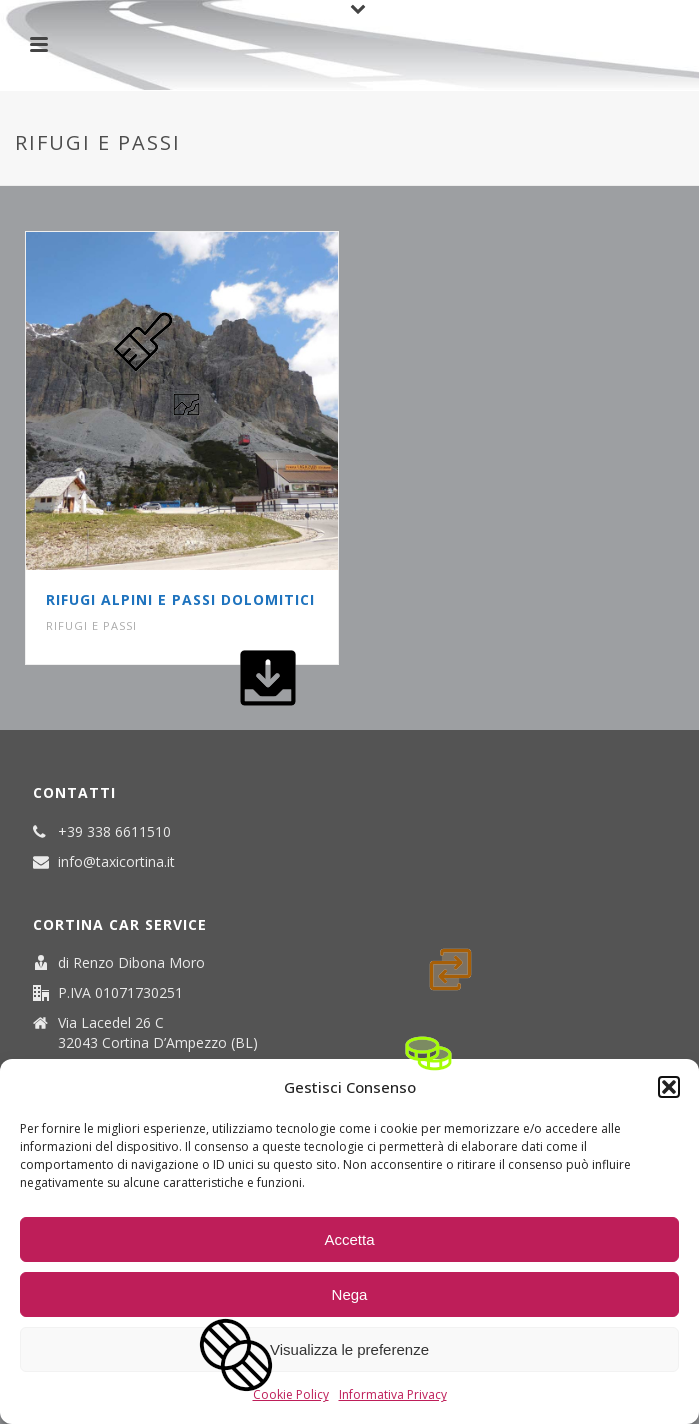 The height and width of the screenshot is (1424, 699). I want to click on exclude overlapping elements from selection, so click(236, 1355).